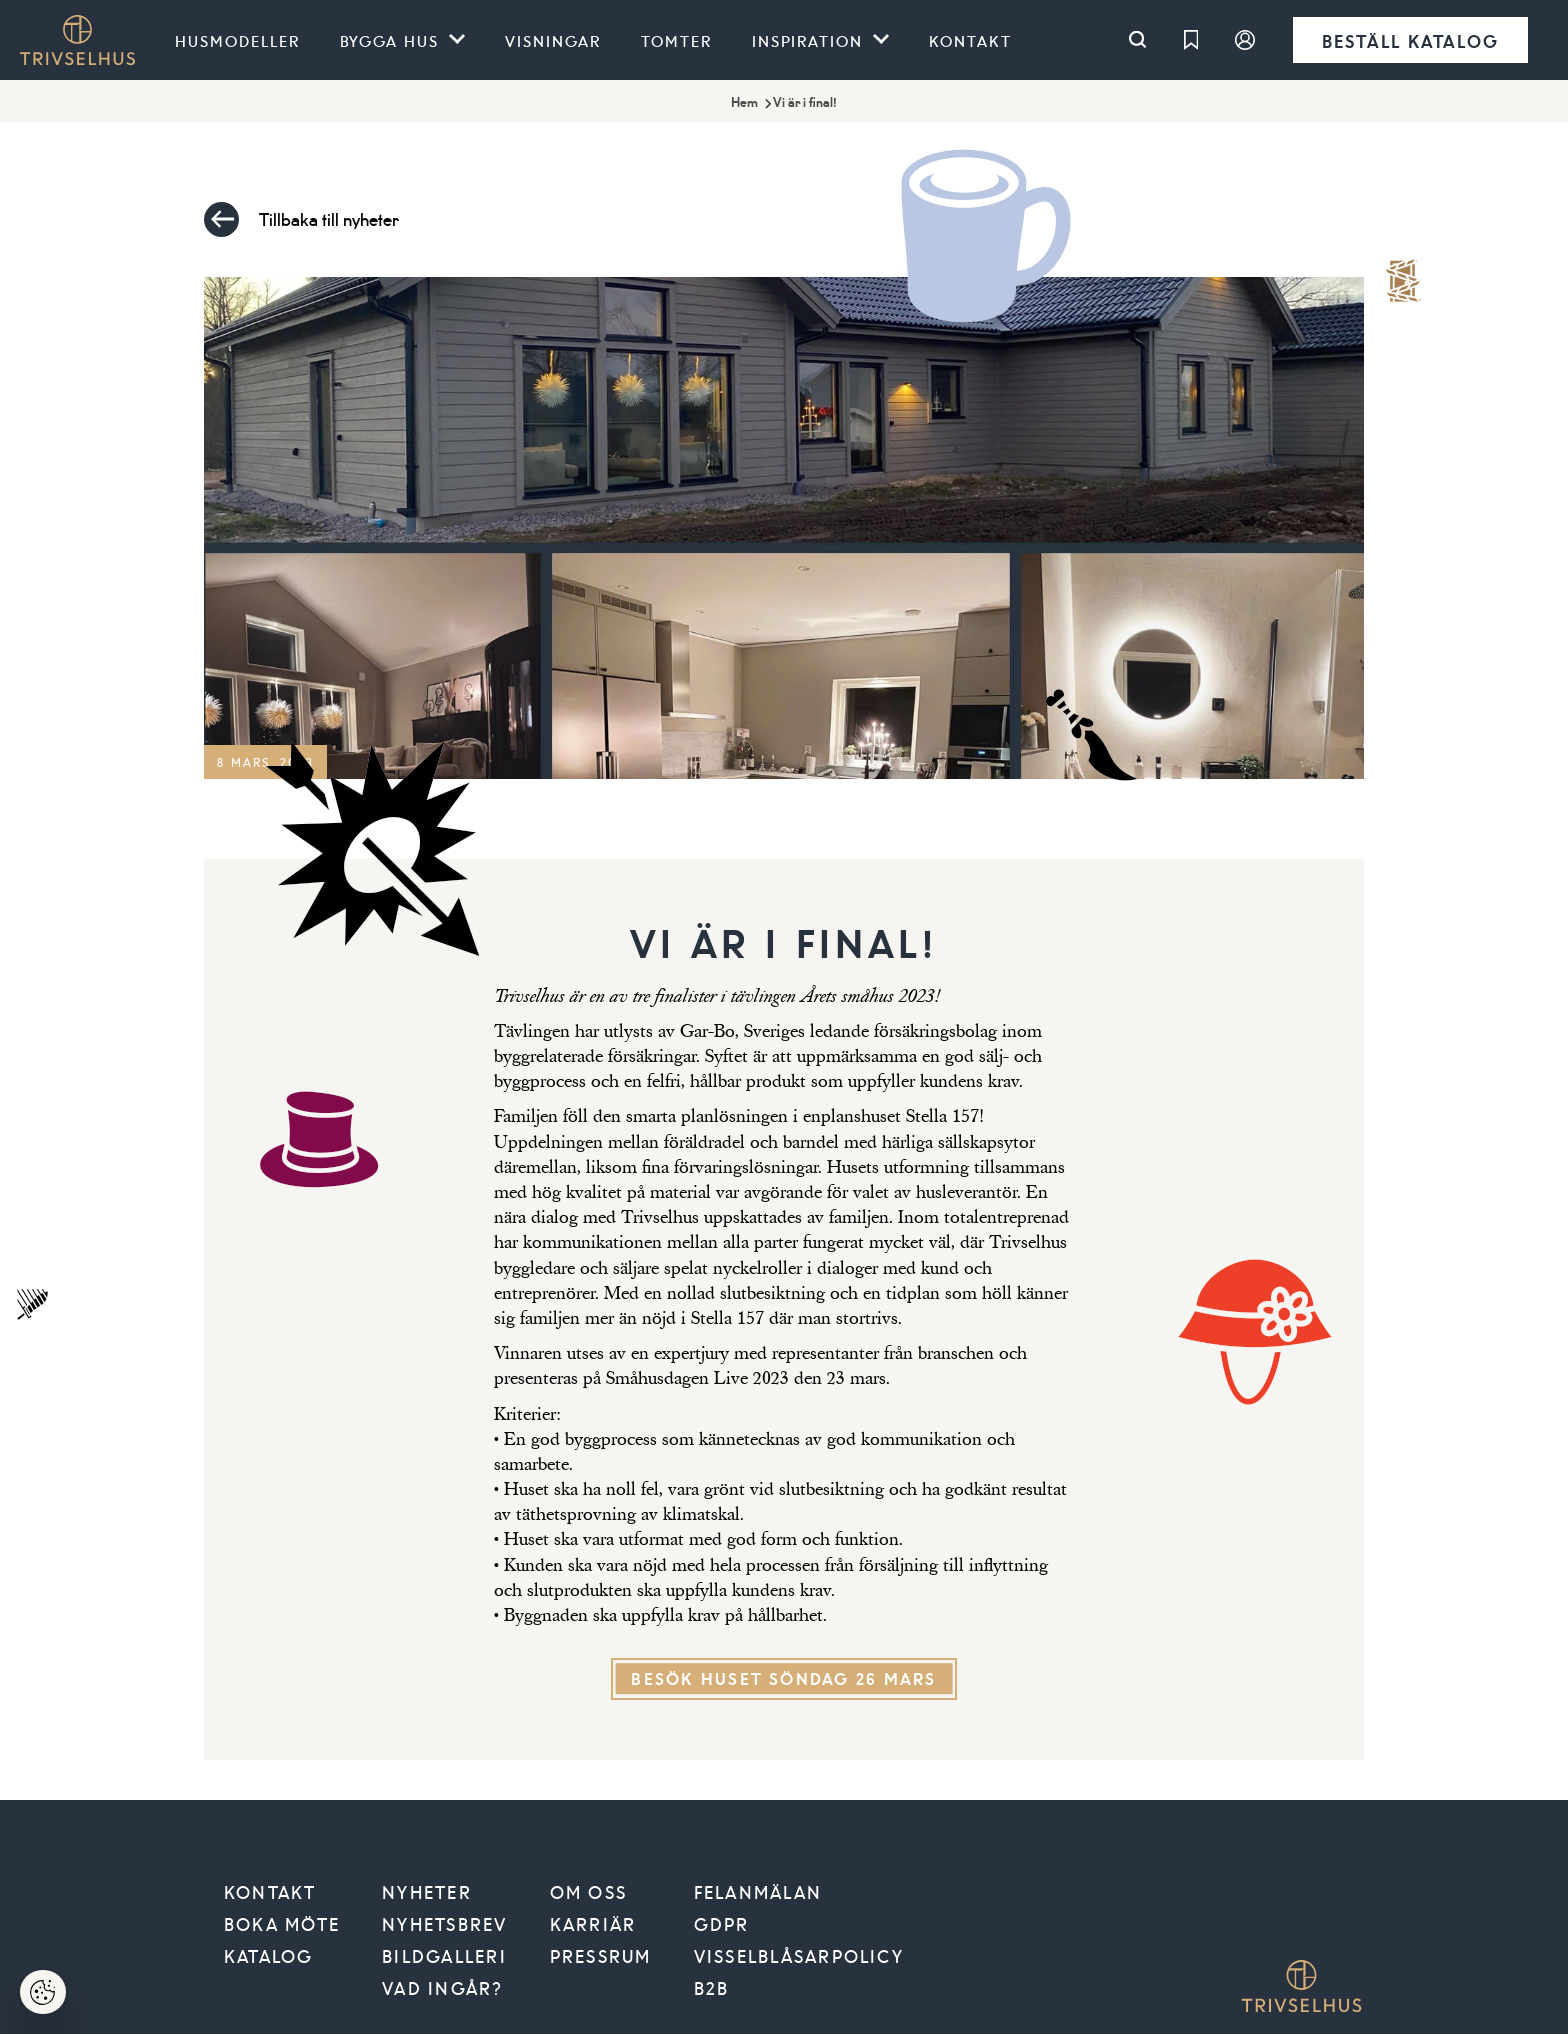 The width and height of the screenshot is (1568, 2034). Describe the element at coordinates (1255, 1332) in the screenshot. I see `select a flower hat accessory for your character` at that location.